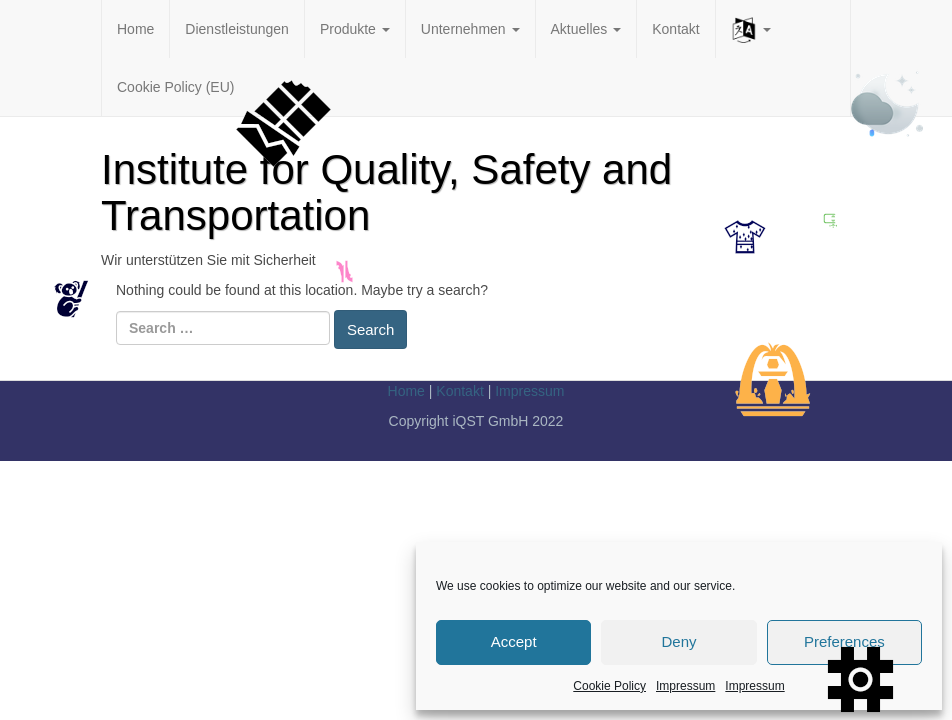 This screenshot has height=720, width=952. I want to click on koala character or mascot icon, so click(71, 299).